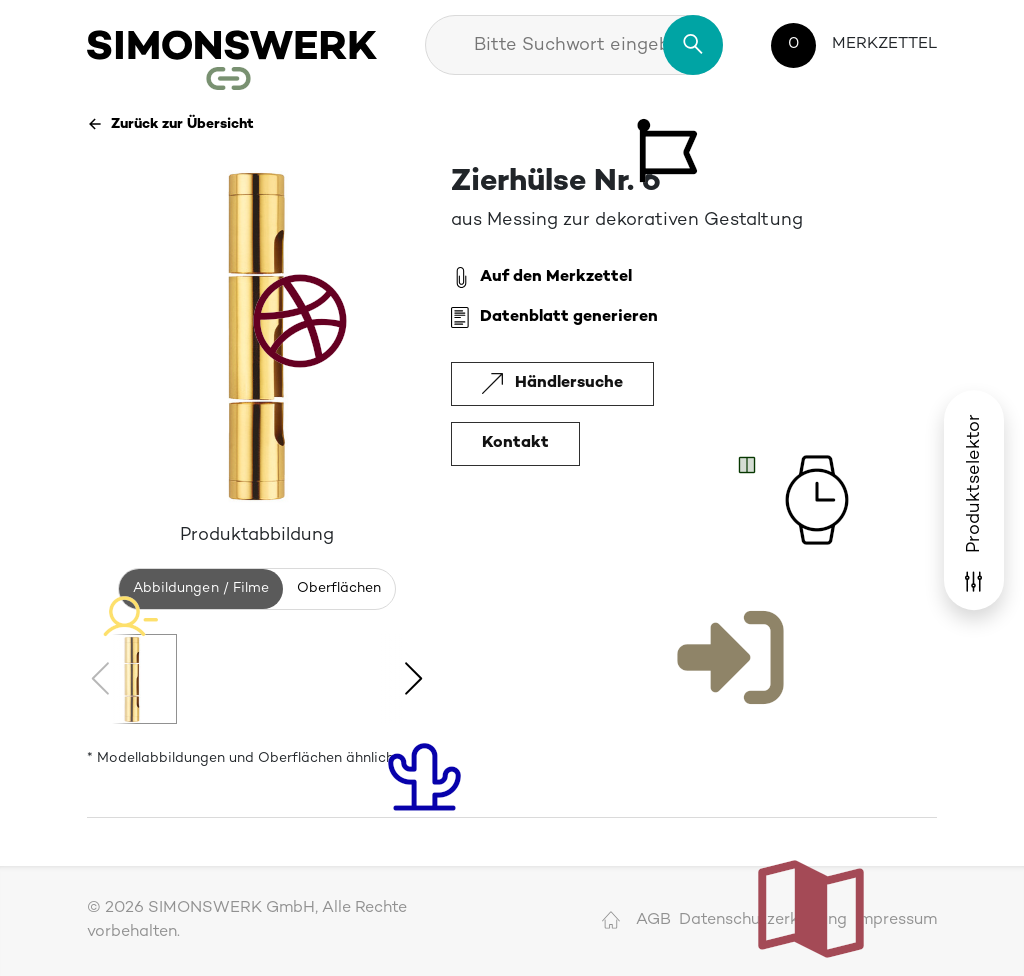 The image size is (1024, 976). I want to click on flag or bookmark an item, so click(667, 150).